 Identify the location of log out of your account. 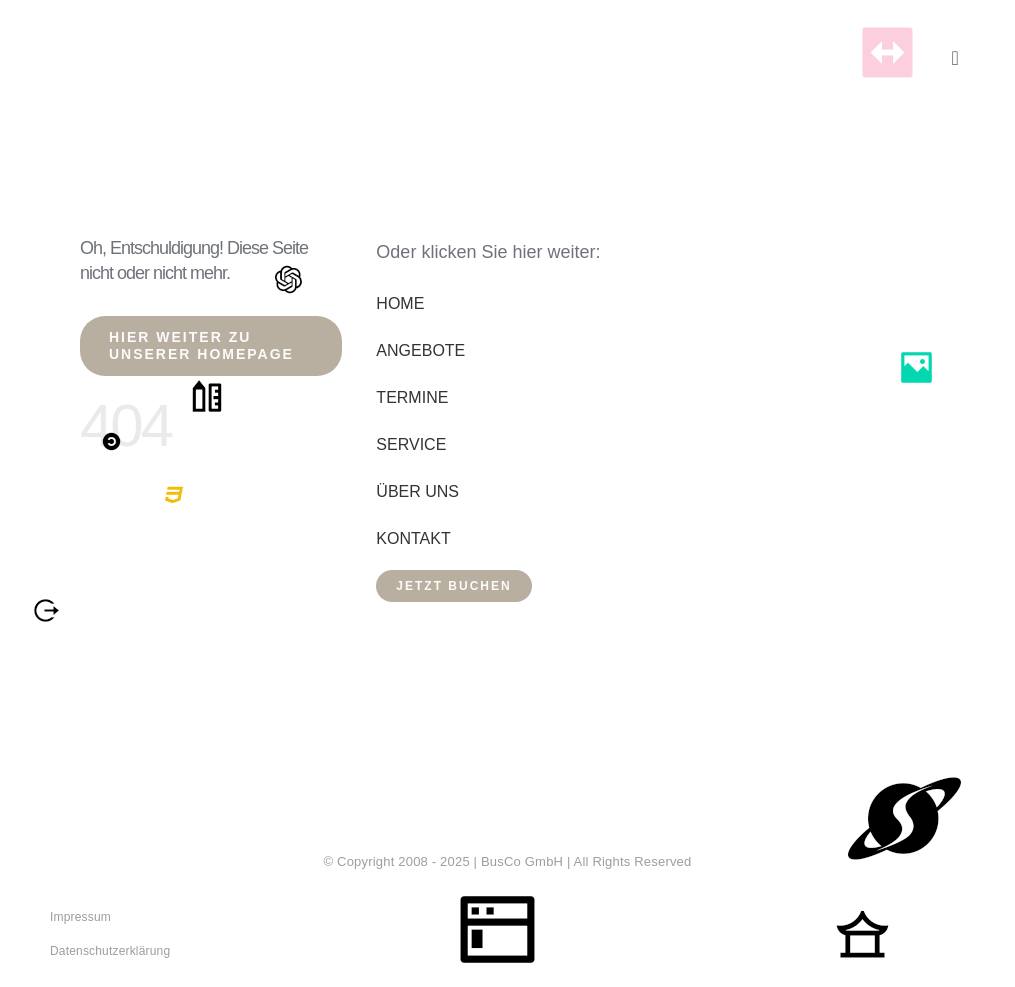
(45, 610).